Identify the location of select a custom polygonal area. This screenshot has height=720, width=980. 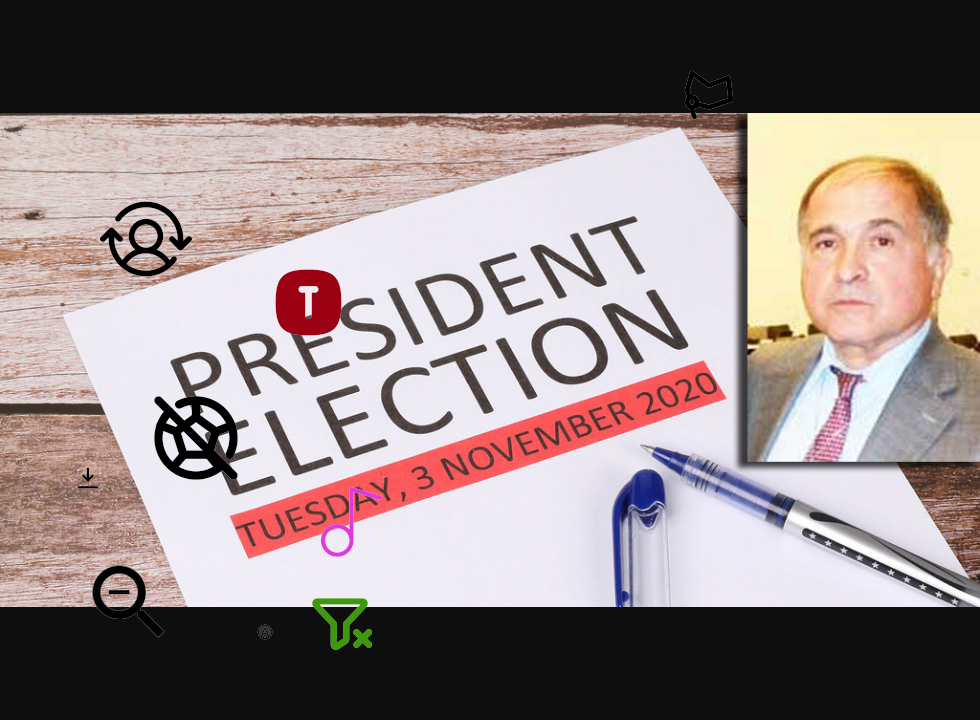
(709, 95).